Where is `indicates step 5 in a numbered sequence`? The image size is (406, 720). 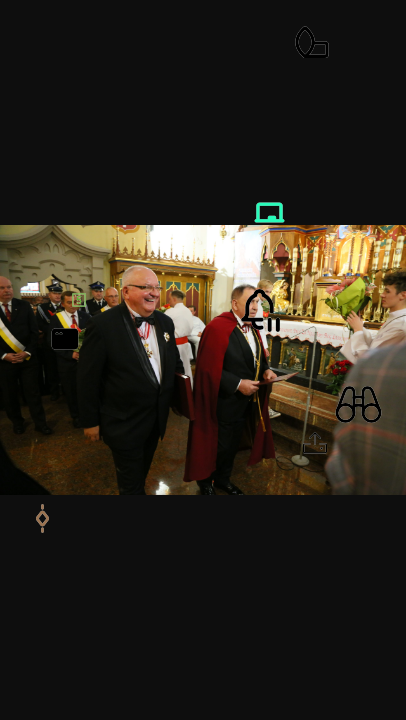
indicates step 5 in a numbered sequence is located at coordinates (79, 300).